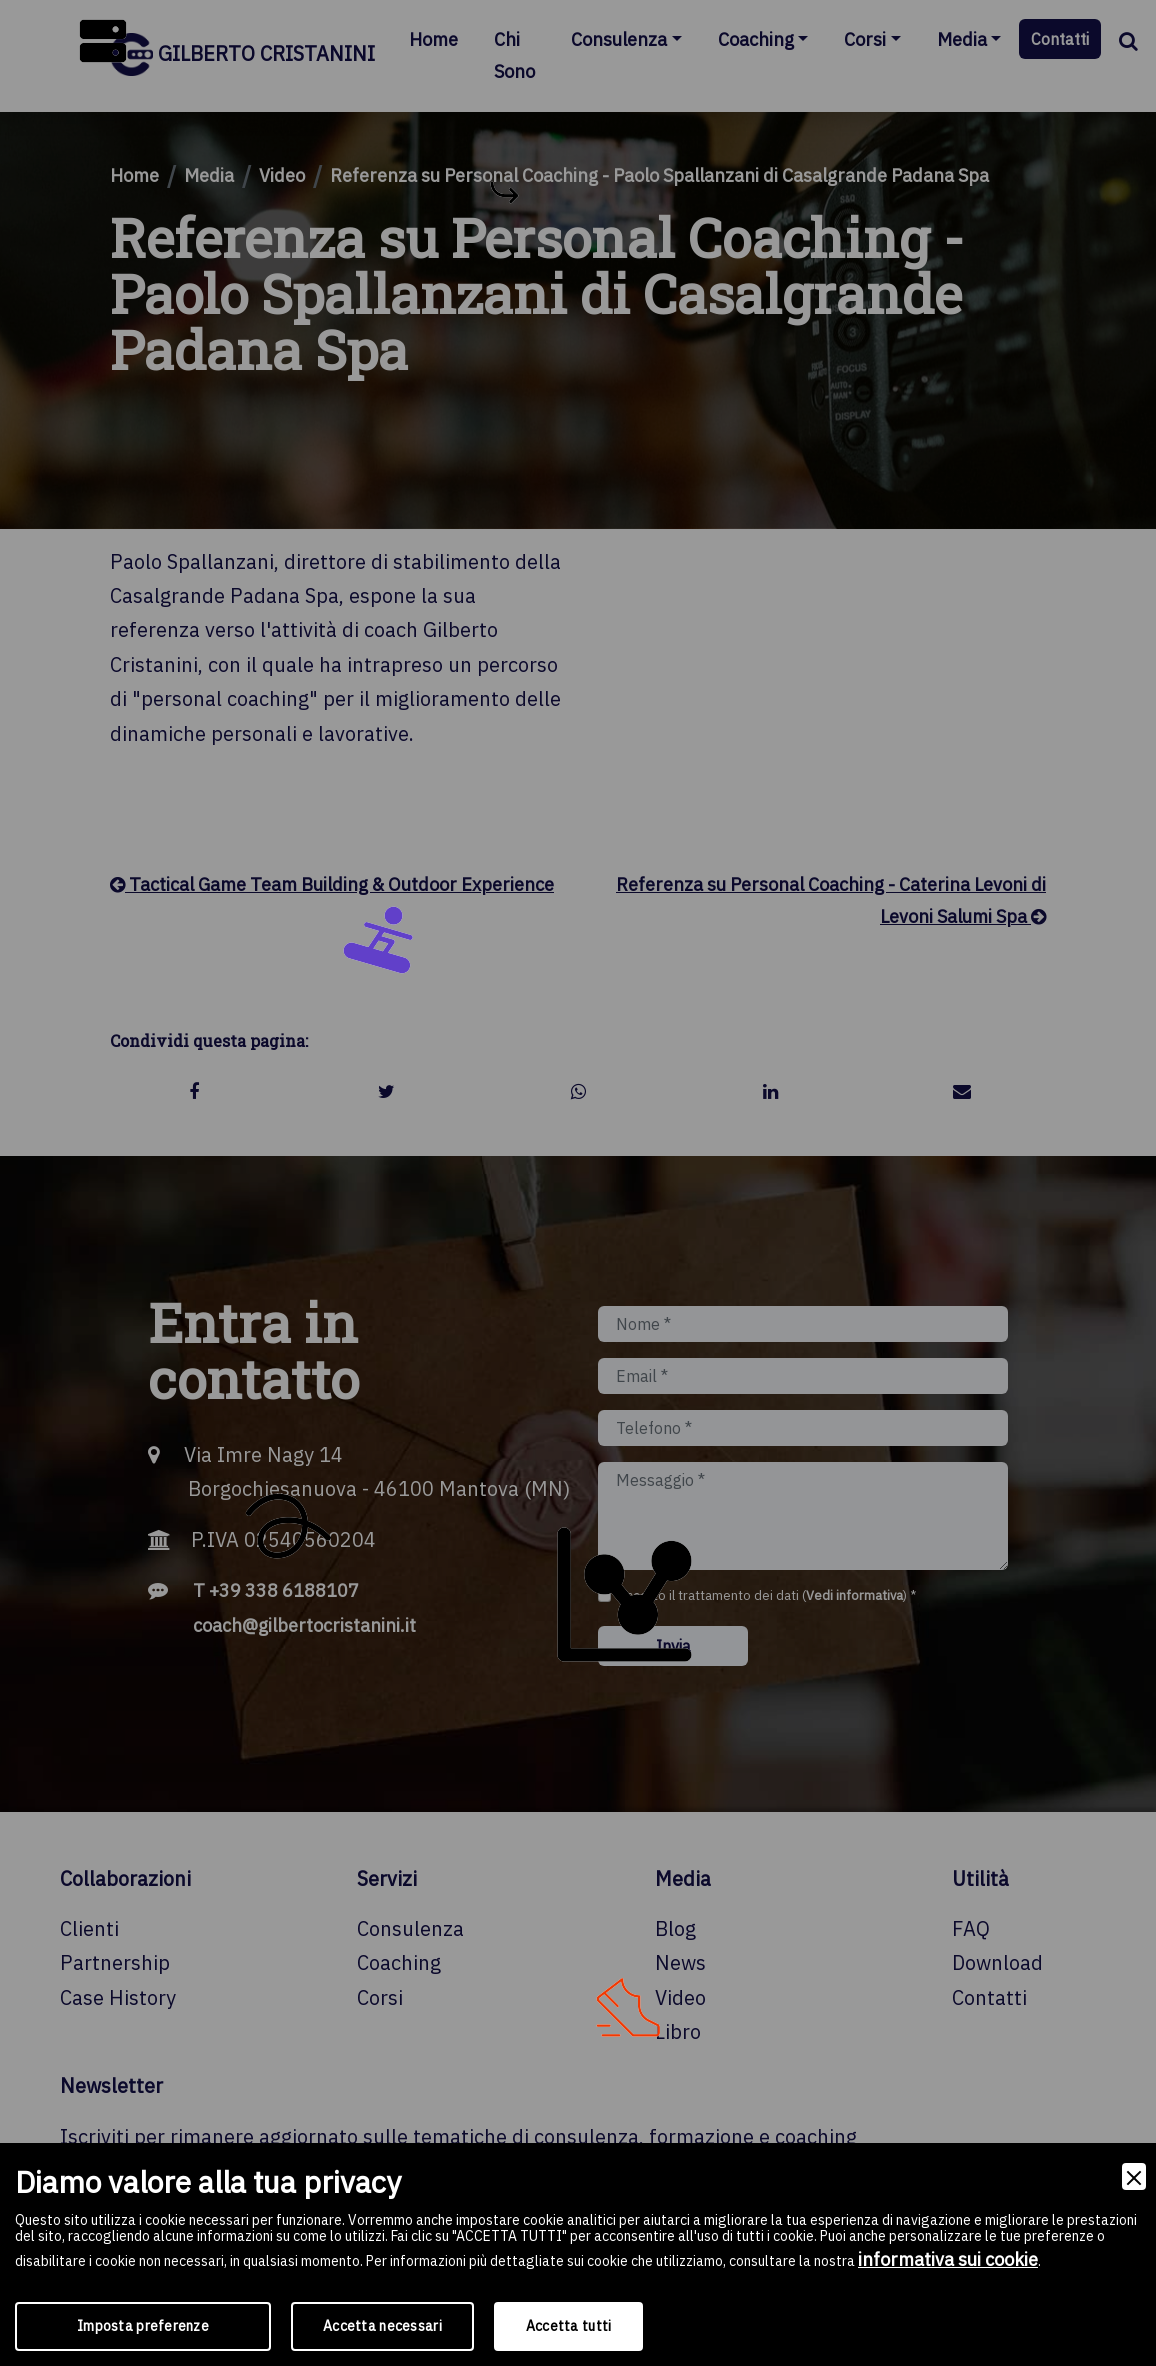 The width and height of the screenshot is (1156, 2366). I want to click on view scatter plot or data visualization, so click(624, 1594).